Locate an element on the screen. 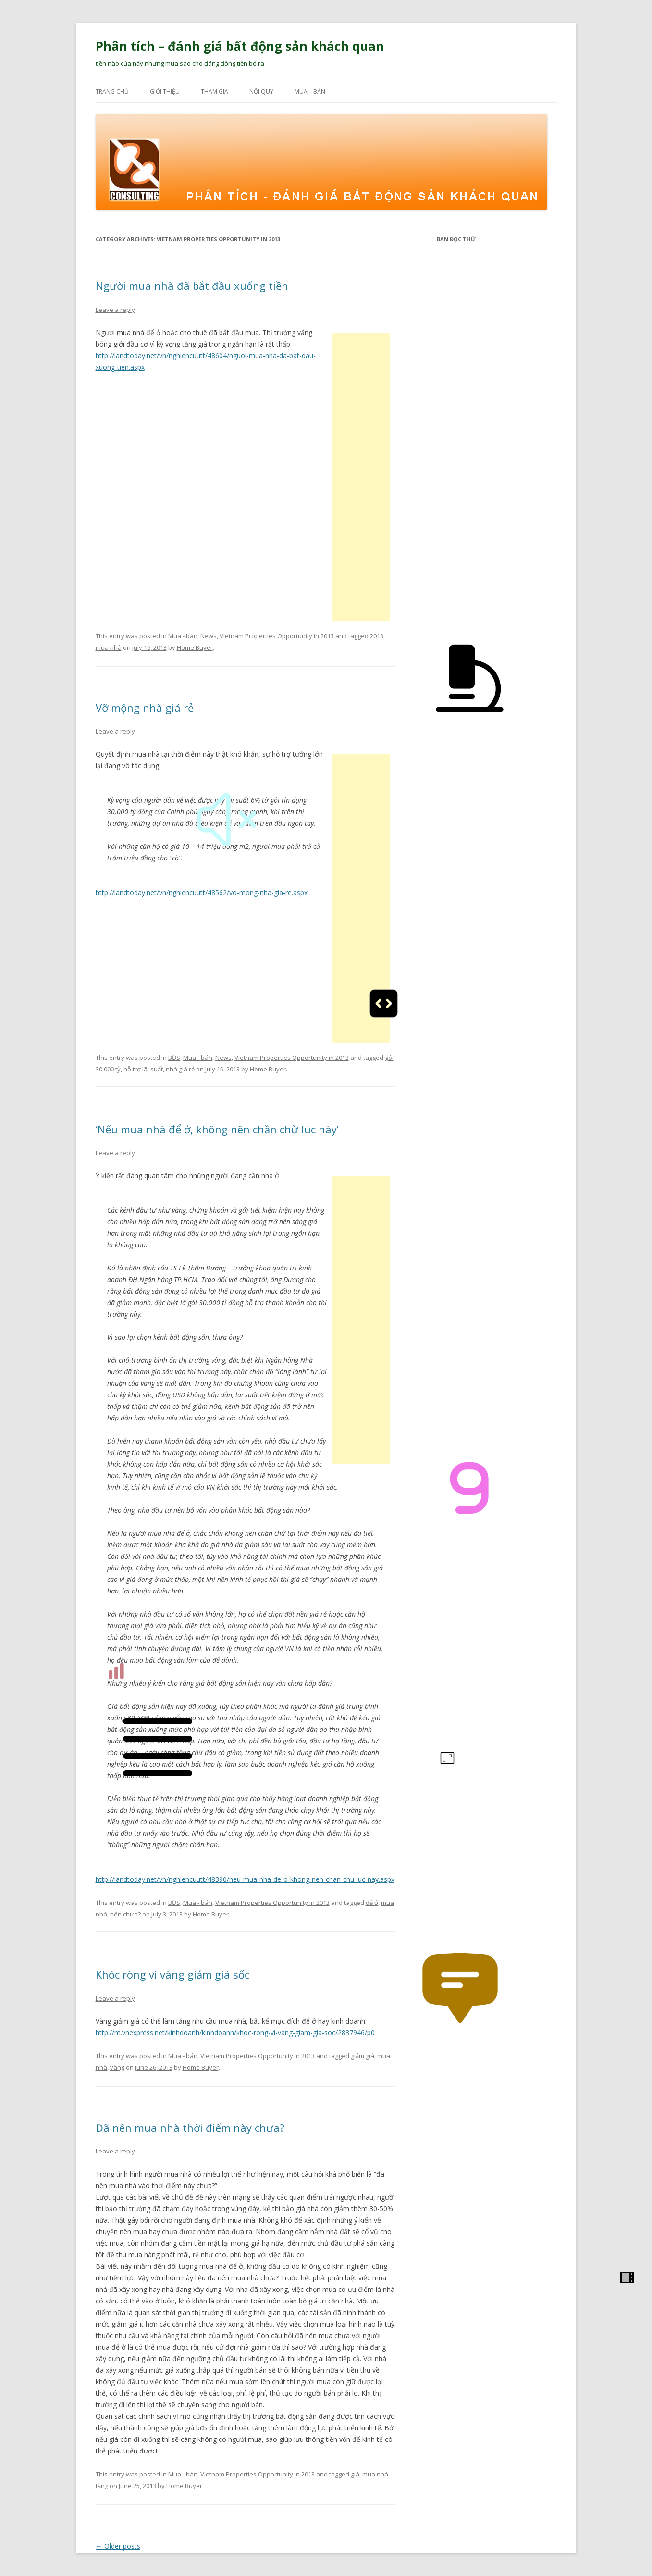 This screenshot has width=652, height=2576. open chat or messaging is located at coordinates (460, 1988).